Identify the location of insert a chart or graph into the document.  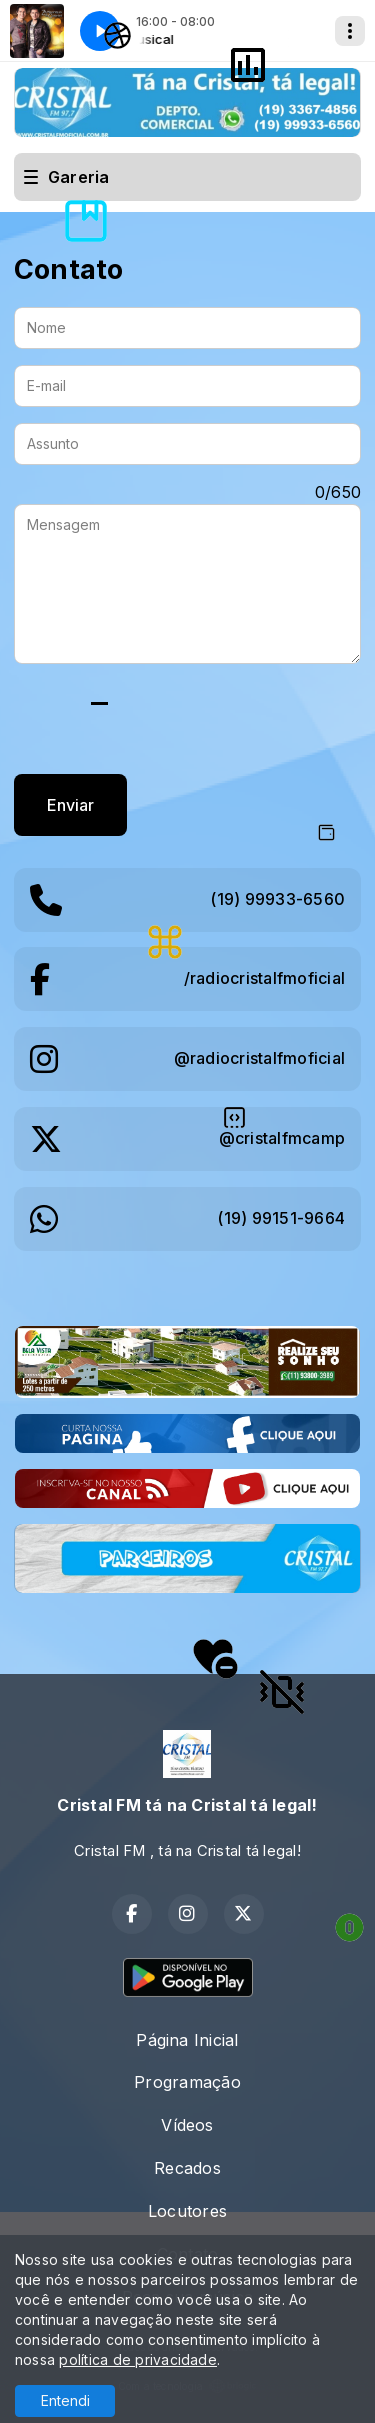
(248, 65).